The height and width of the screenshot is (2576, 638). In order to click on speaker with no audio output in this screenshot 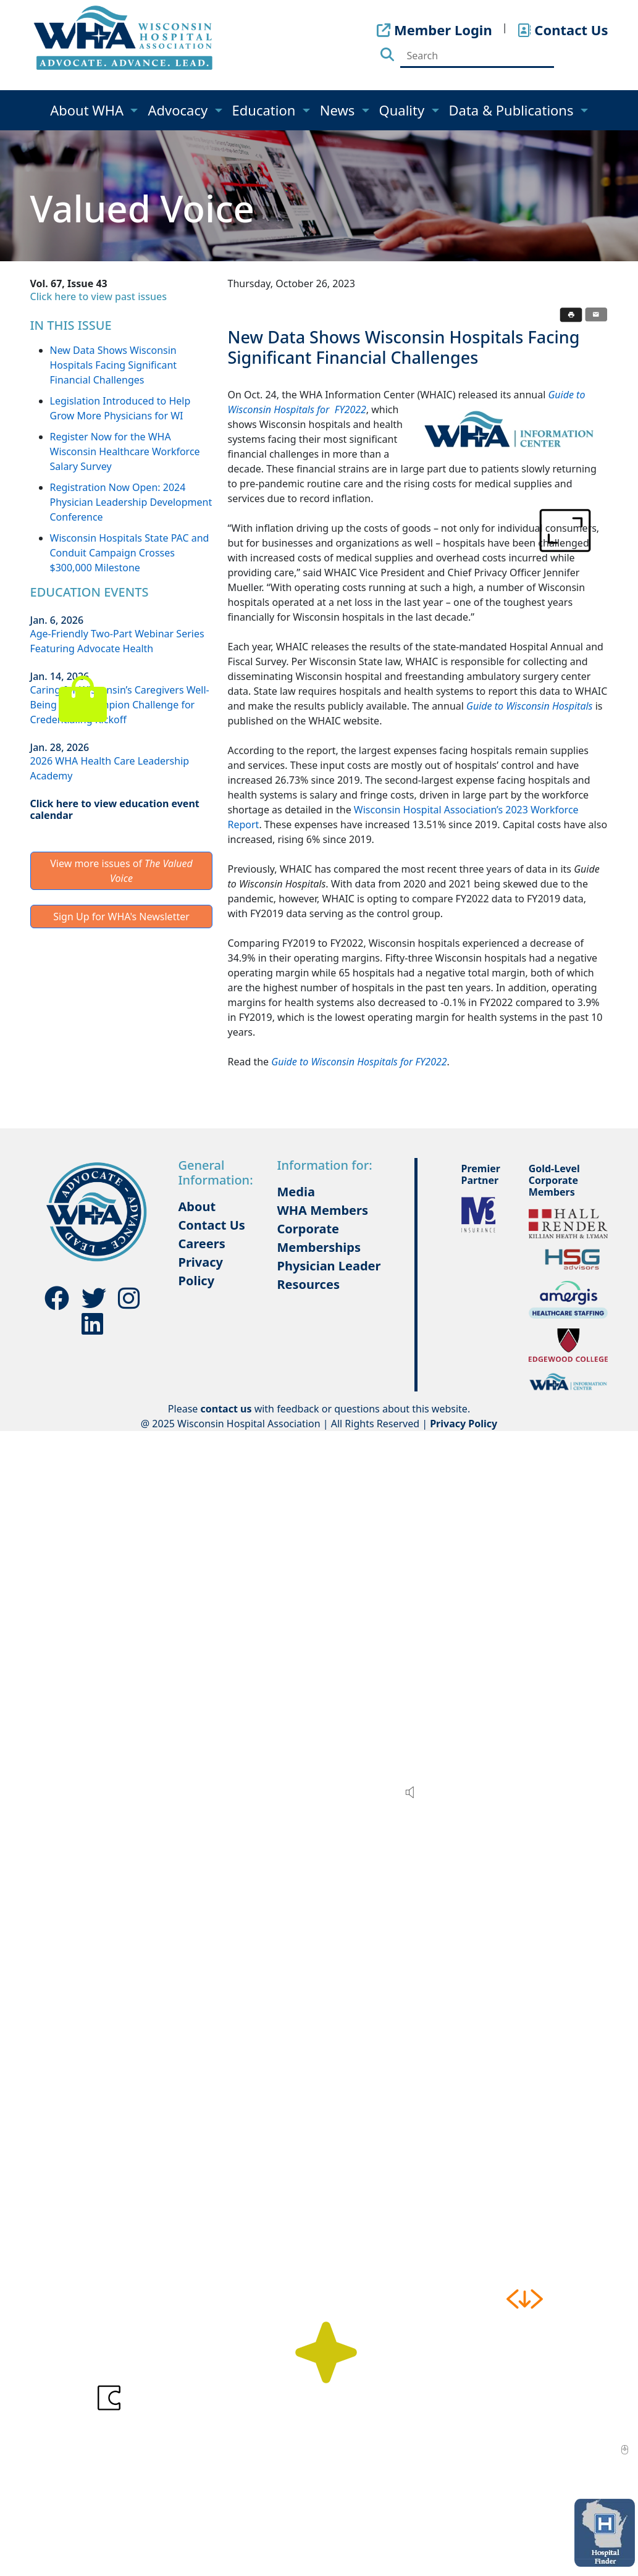, I will do `click(412, 1792)`.